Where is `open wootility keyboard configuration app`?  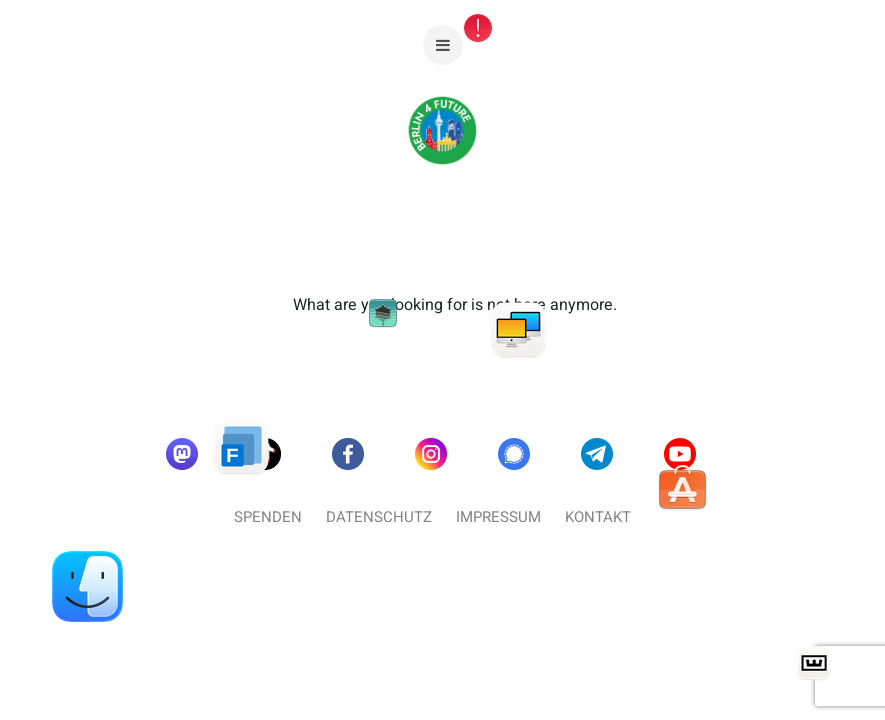 open wootility keyboard configuration app is located at coordinates (814, 663).